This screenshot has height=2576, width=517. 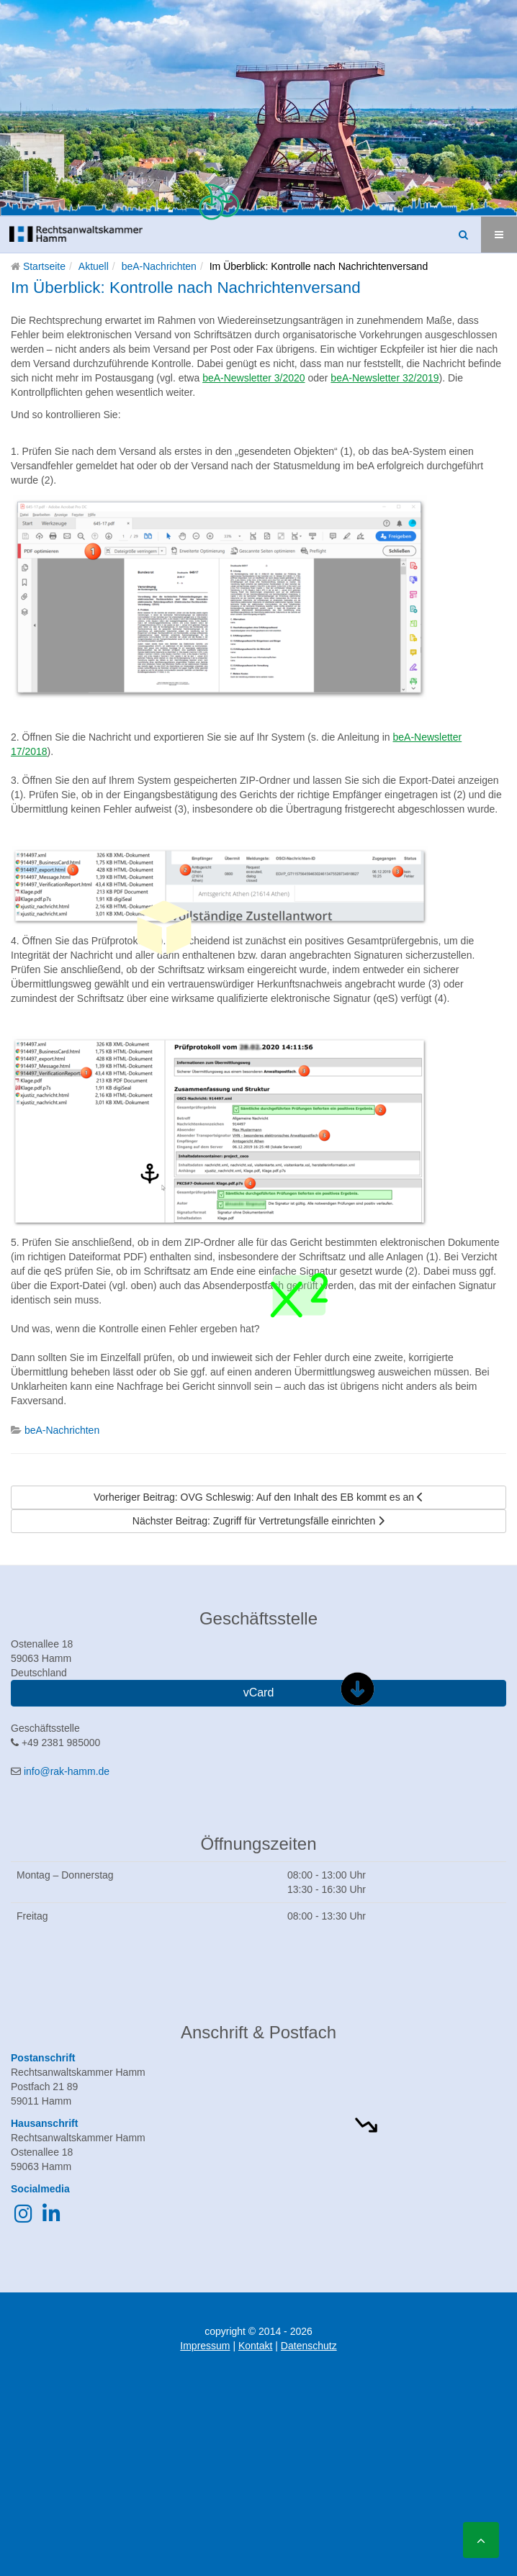 What do you see at coordinates (164, 928) in the screenshot?
I see `view 3D model or object` at bounding box center [164, 928].